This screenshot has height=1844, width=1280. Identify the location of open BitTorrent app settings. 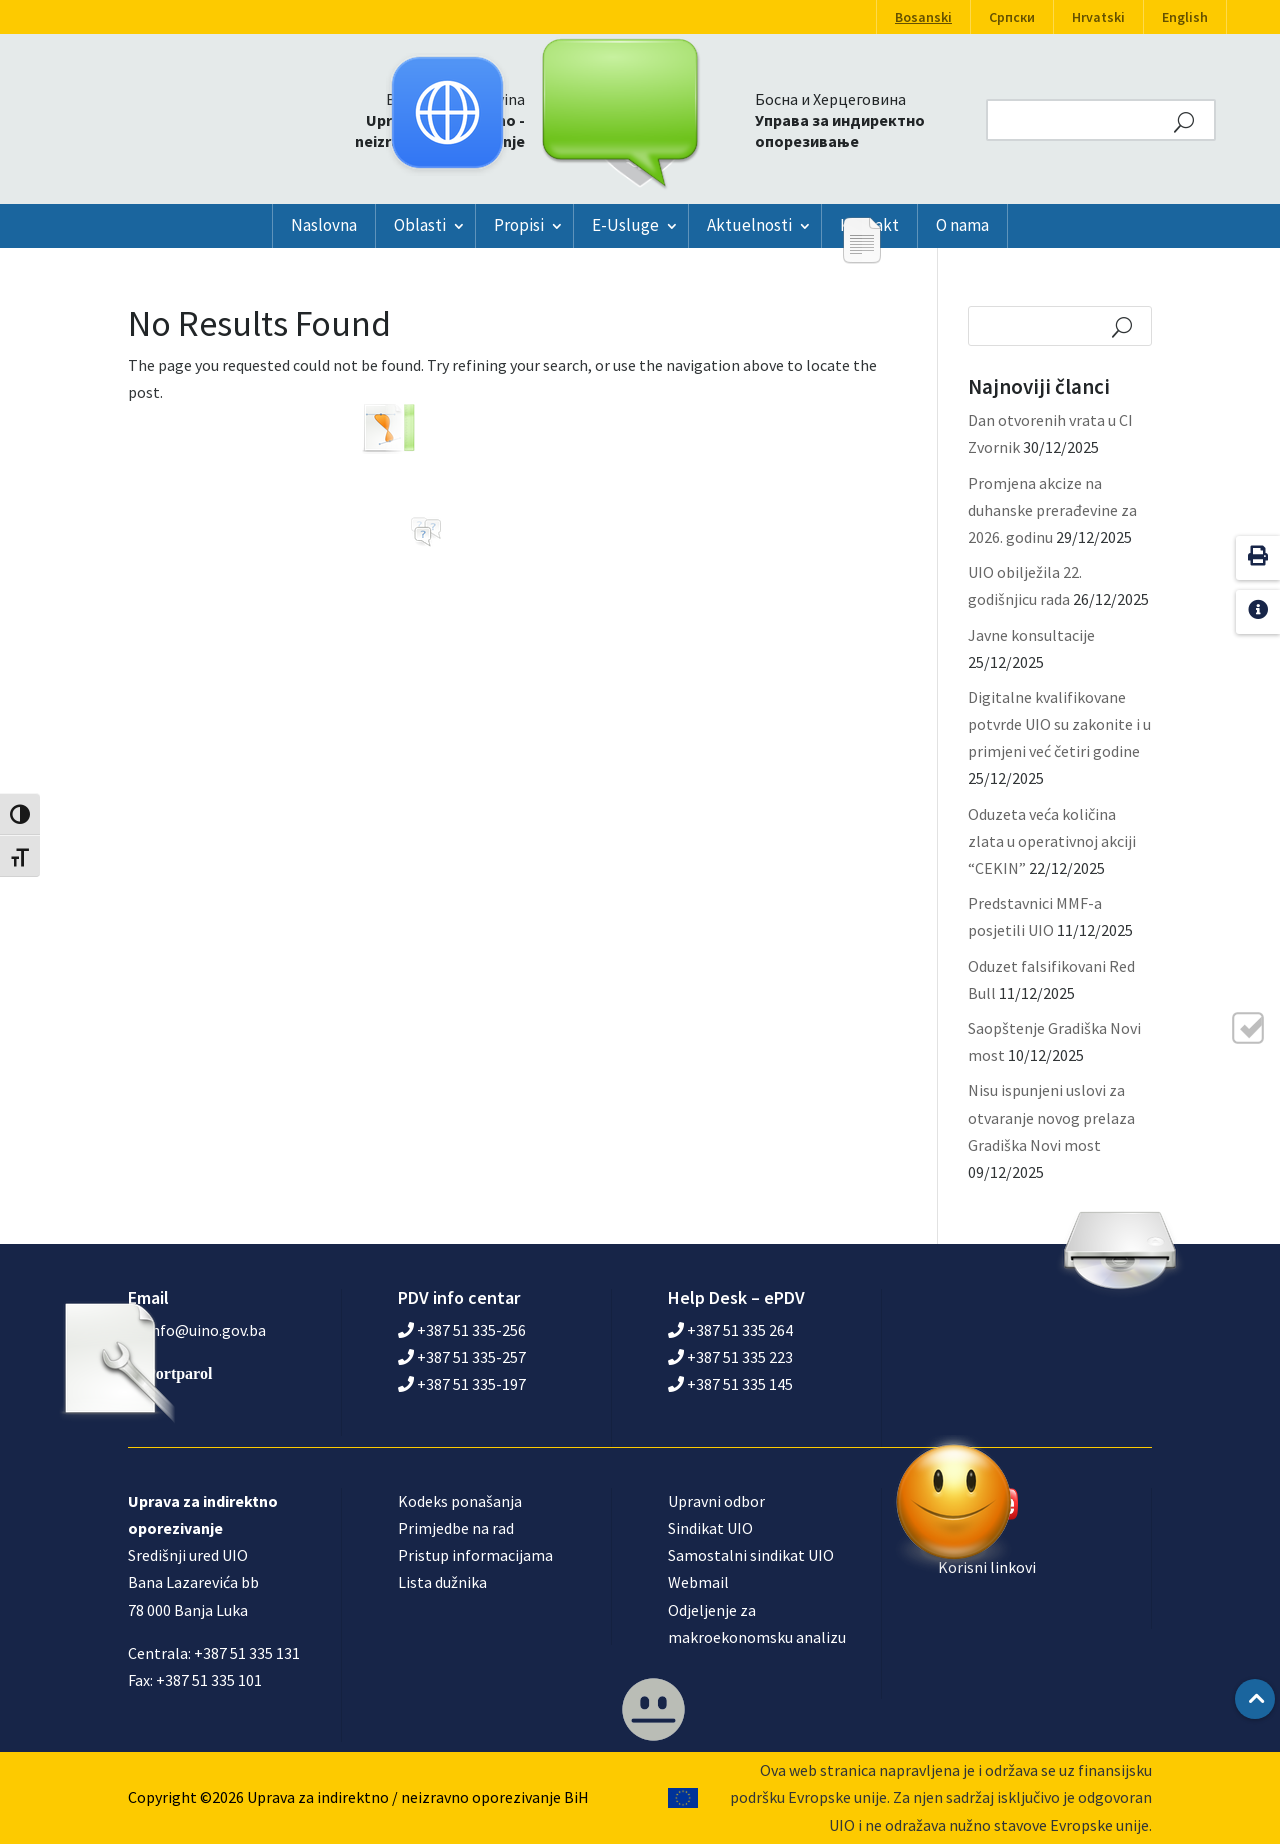
(447, 114).